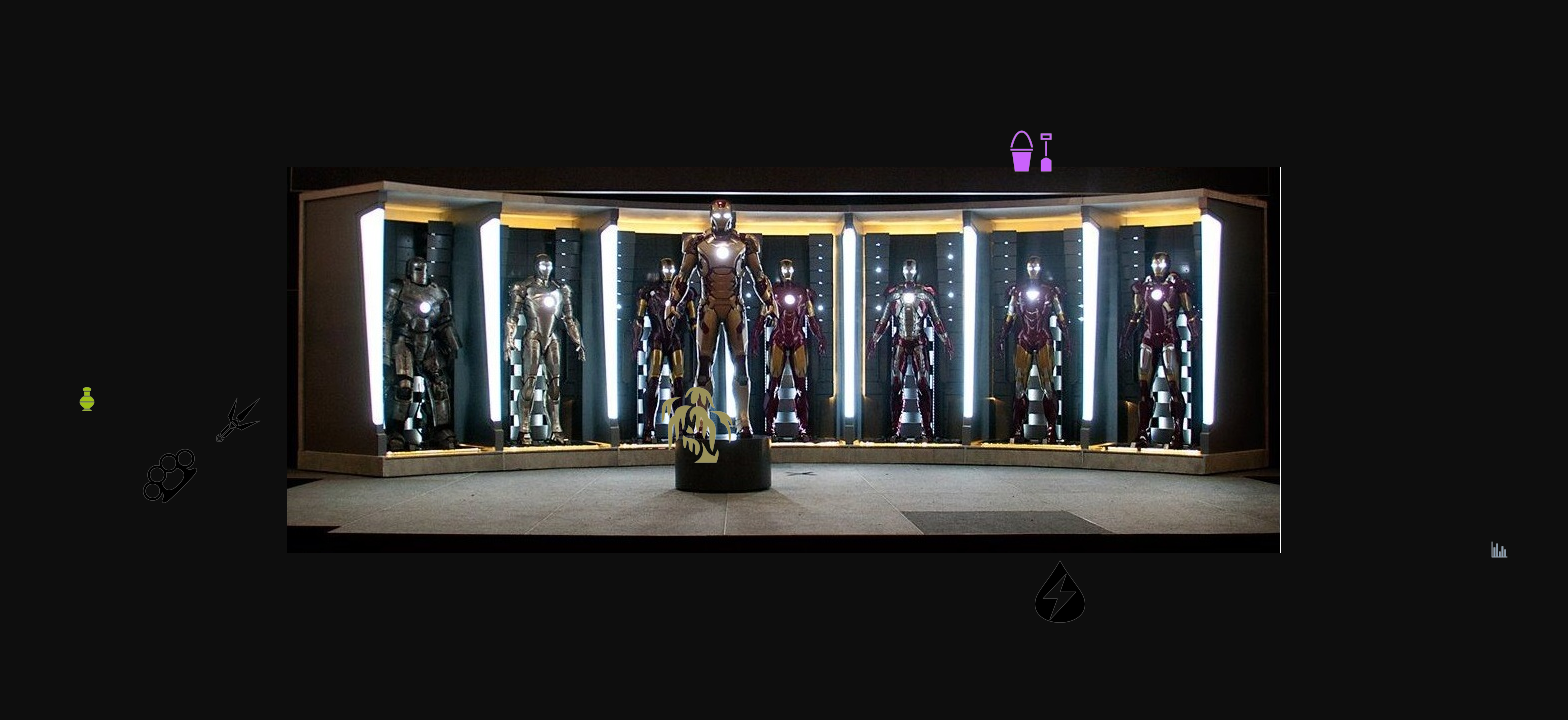  What do you see at coordinates (1060, 591) in the screenshot?
I see `indicates hydroelectric or water-based power` at bounding box center [1060, 591].